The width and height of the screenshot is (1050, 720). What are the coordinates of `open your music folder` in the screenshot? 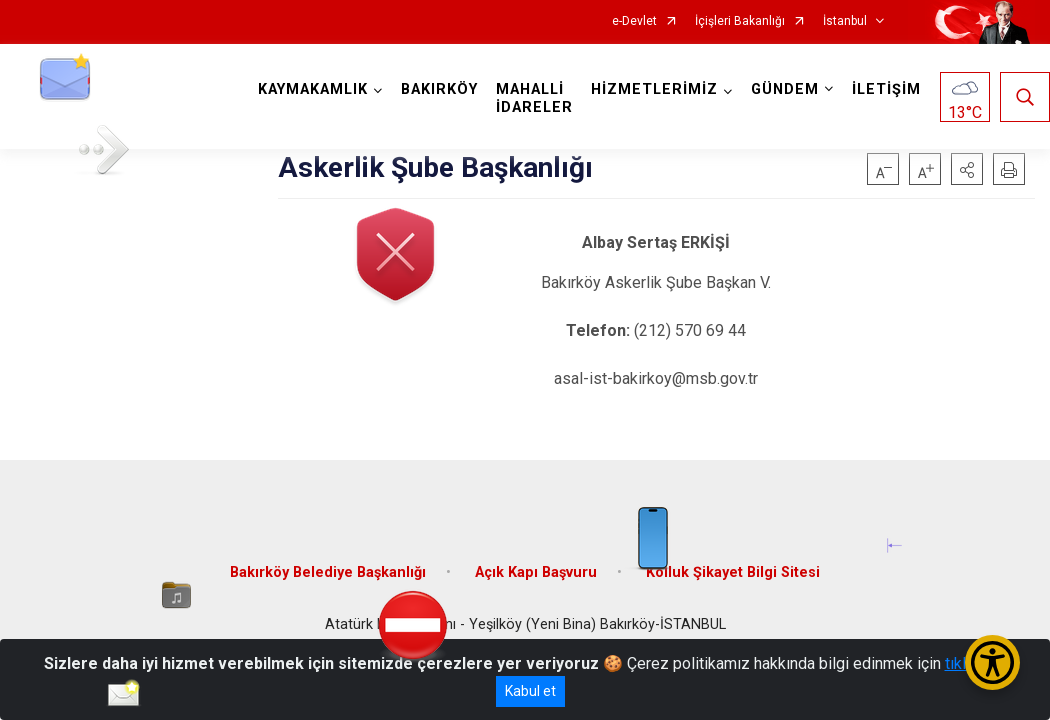 It's located at (176, 594).